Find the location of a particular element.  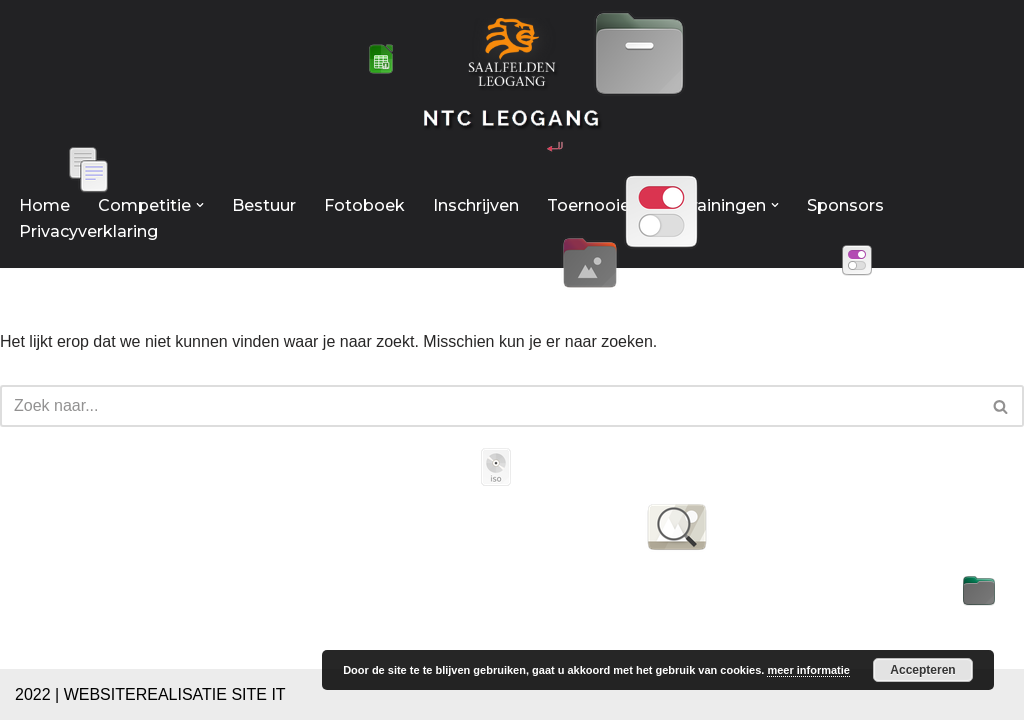

open a folder or directory is located at coordinates (979, 590).